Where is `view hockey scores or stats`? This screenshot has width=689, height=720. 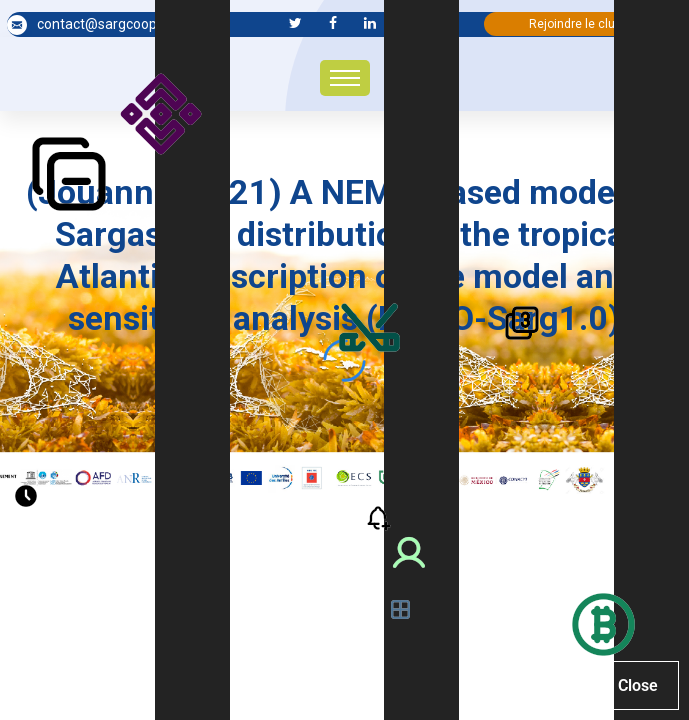 view hockey scores or stats is located at coordinates (369, 327).